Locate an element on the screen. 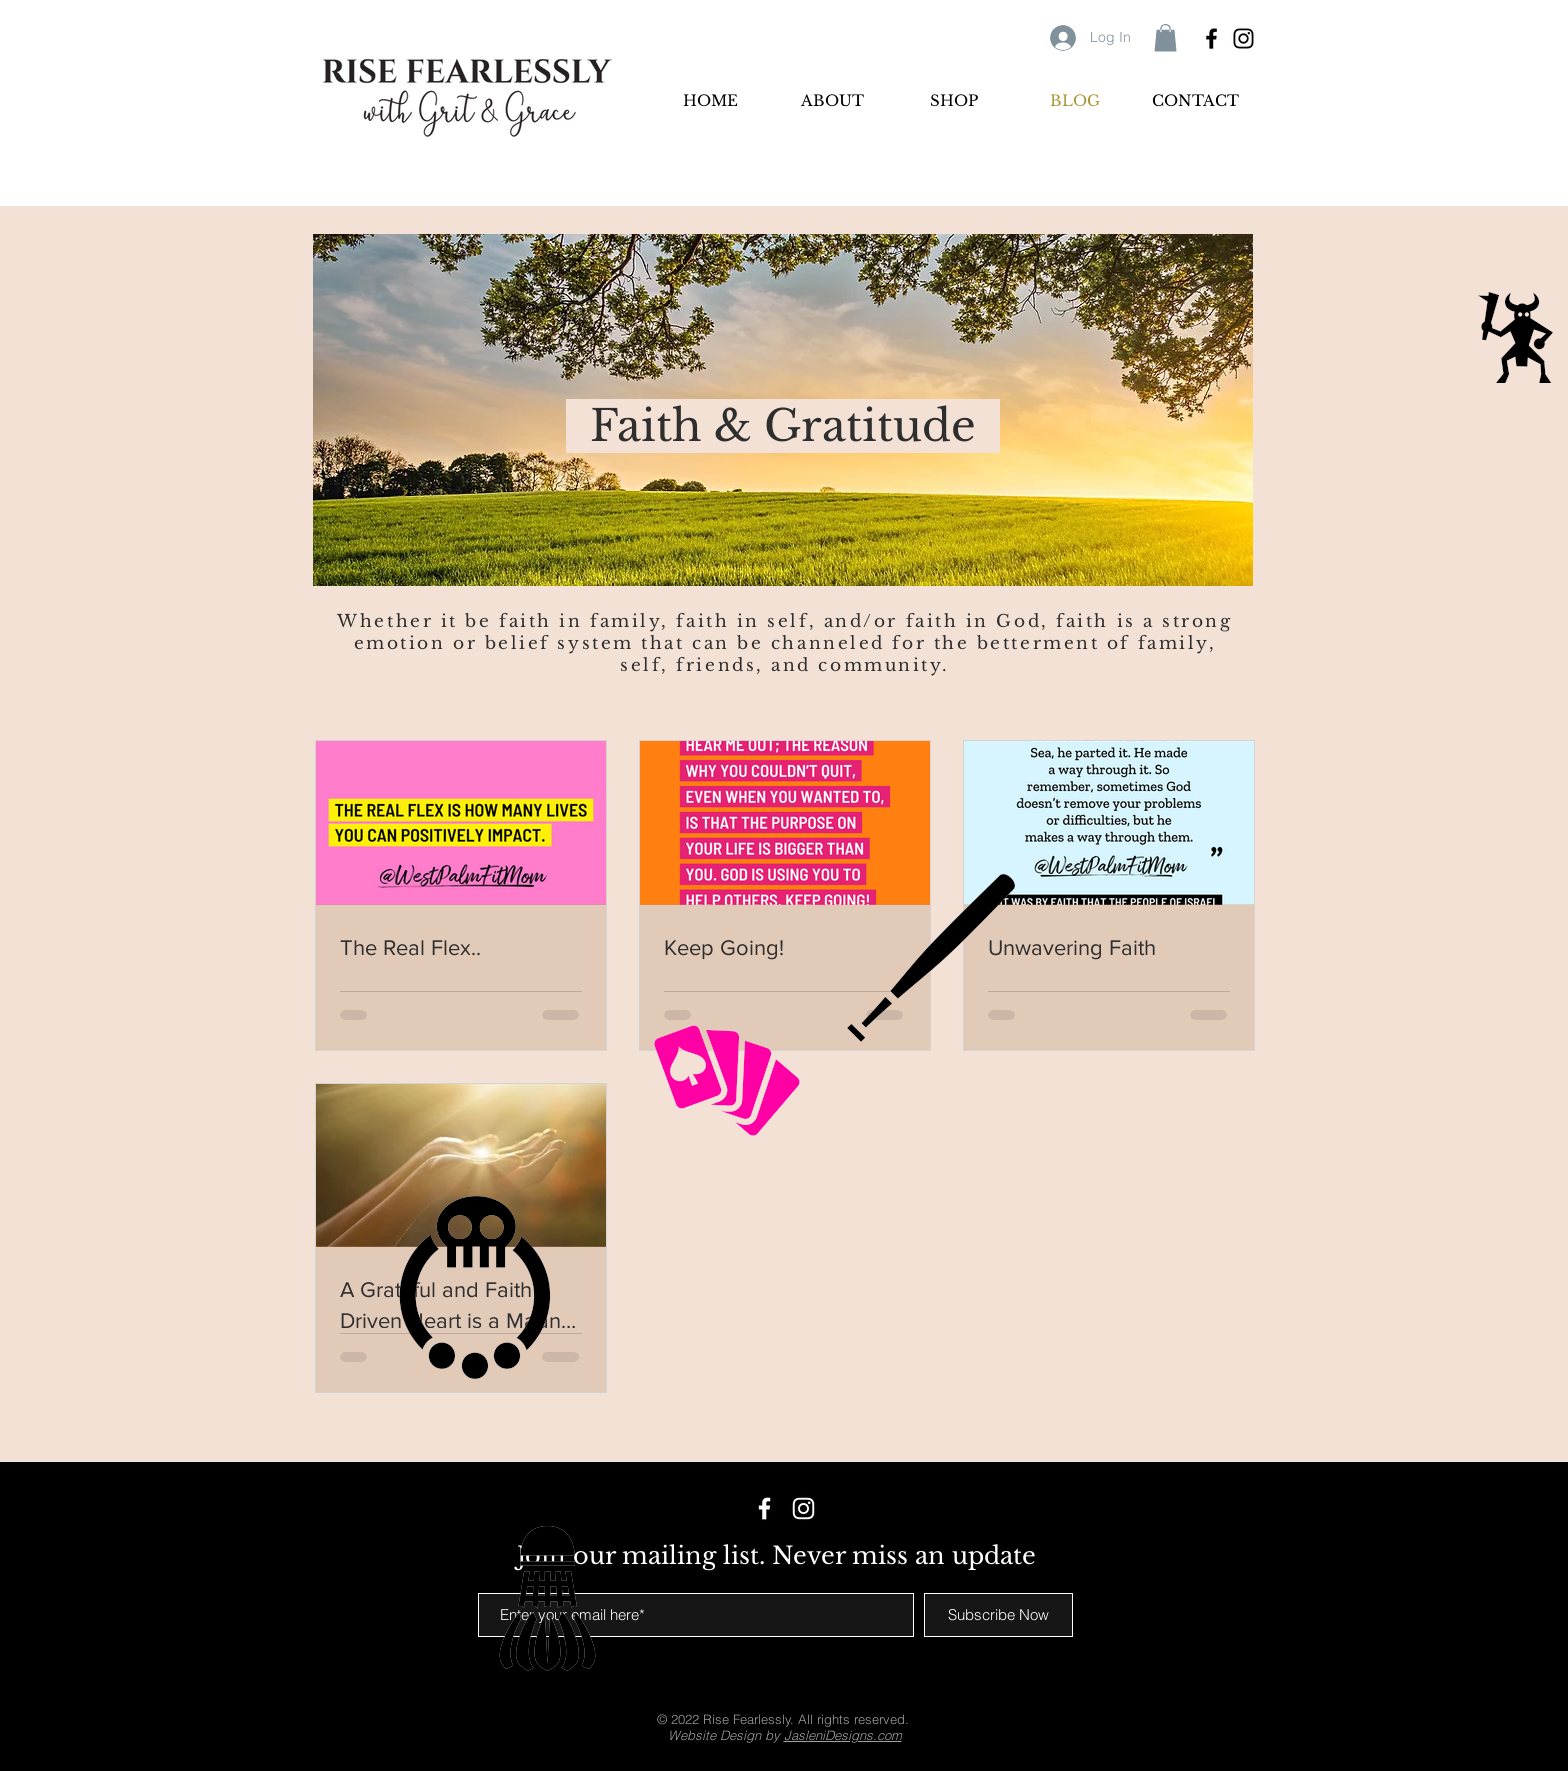 This screenshot has height=1771, width=1568. access baseball or batting-related content is located at coordinates (929, 959).